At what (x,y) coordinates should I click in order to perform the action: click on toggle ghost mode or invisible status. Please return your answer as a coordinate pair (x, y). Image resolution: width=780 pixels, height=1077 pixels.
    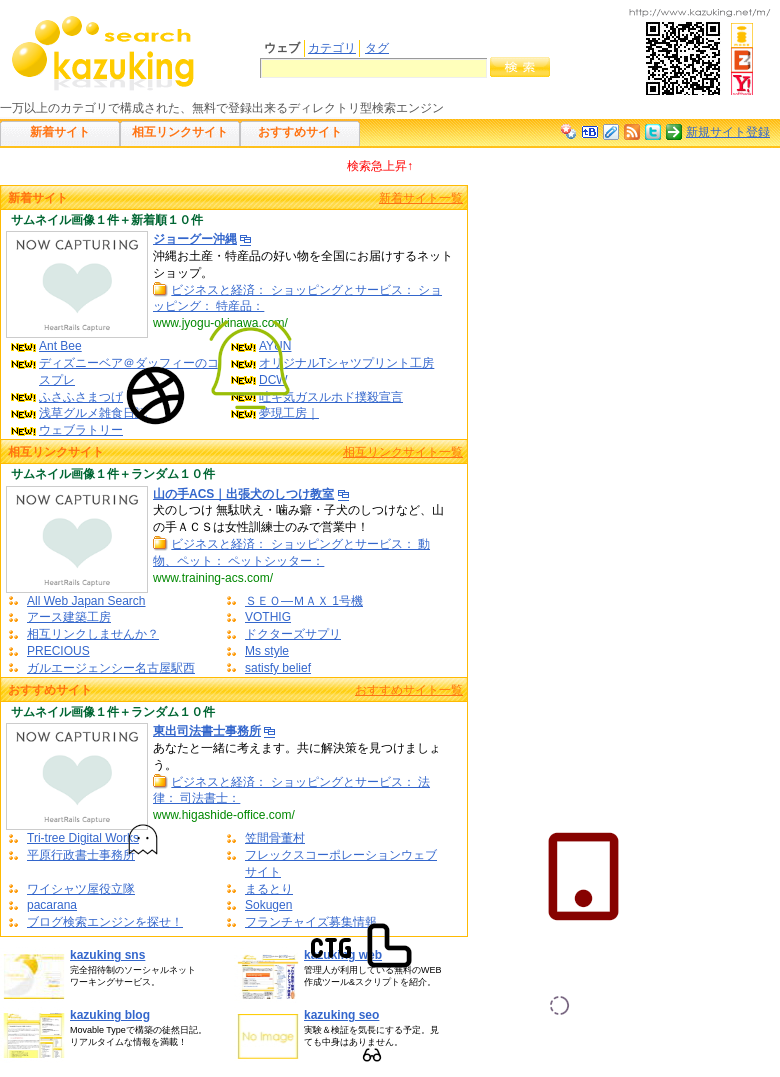
    Looking at the image, I should click on (143, 840).